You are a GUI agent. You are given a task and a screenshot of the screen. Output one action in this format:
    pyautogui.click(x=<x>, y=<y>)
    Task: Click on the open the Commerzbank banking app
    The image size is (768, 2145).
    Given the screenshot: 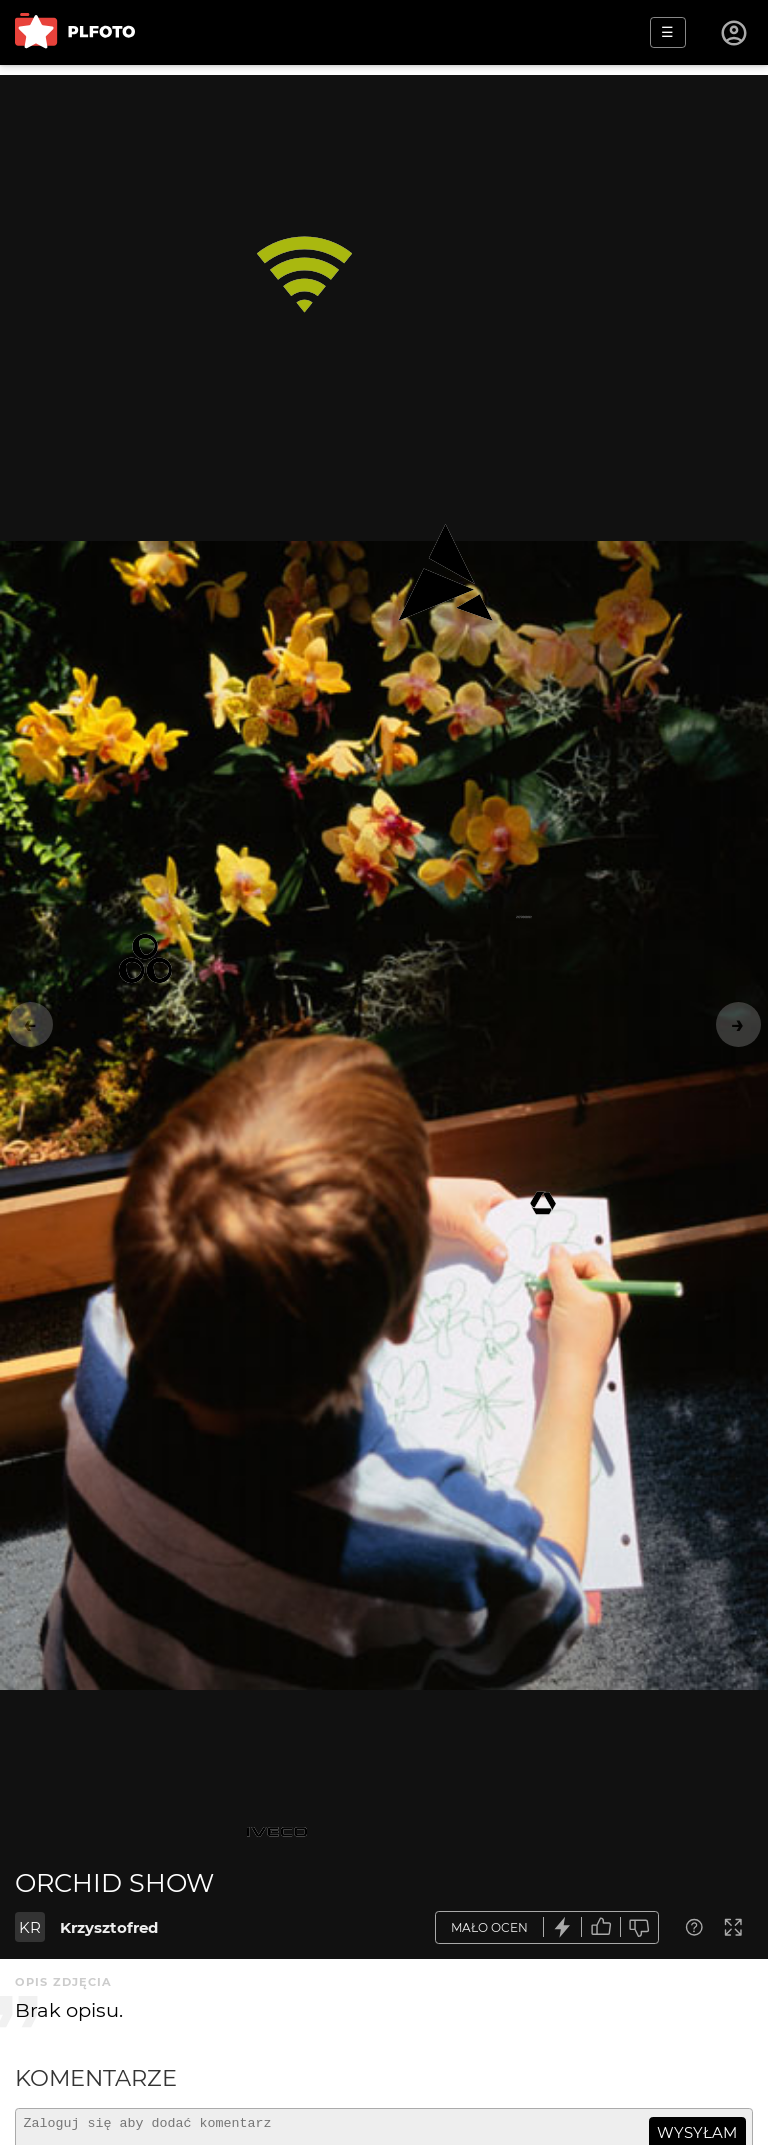 What is the action you would take?
    pyautogui.click(x=543, y=1203)
    